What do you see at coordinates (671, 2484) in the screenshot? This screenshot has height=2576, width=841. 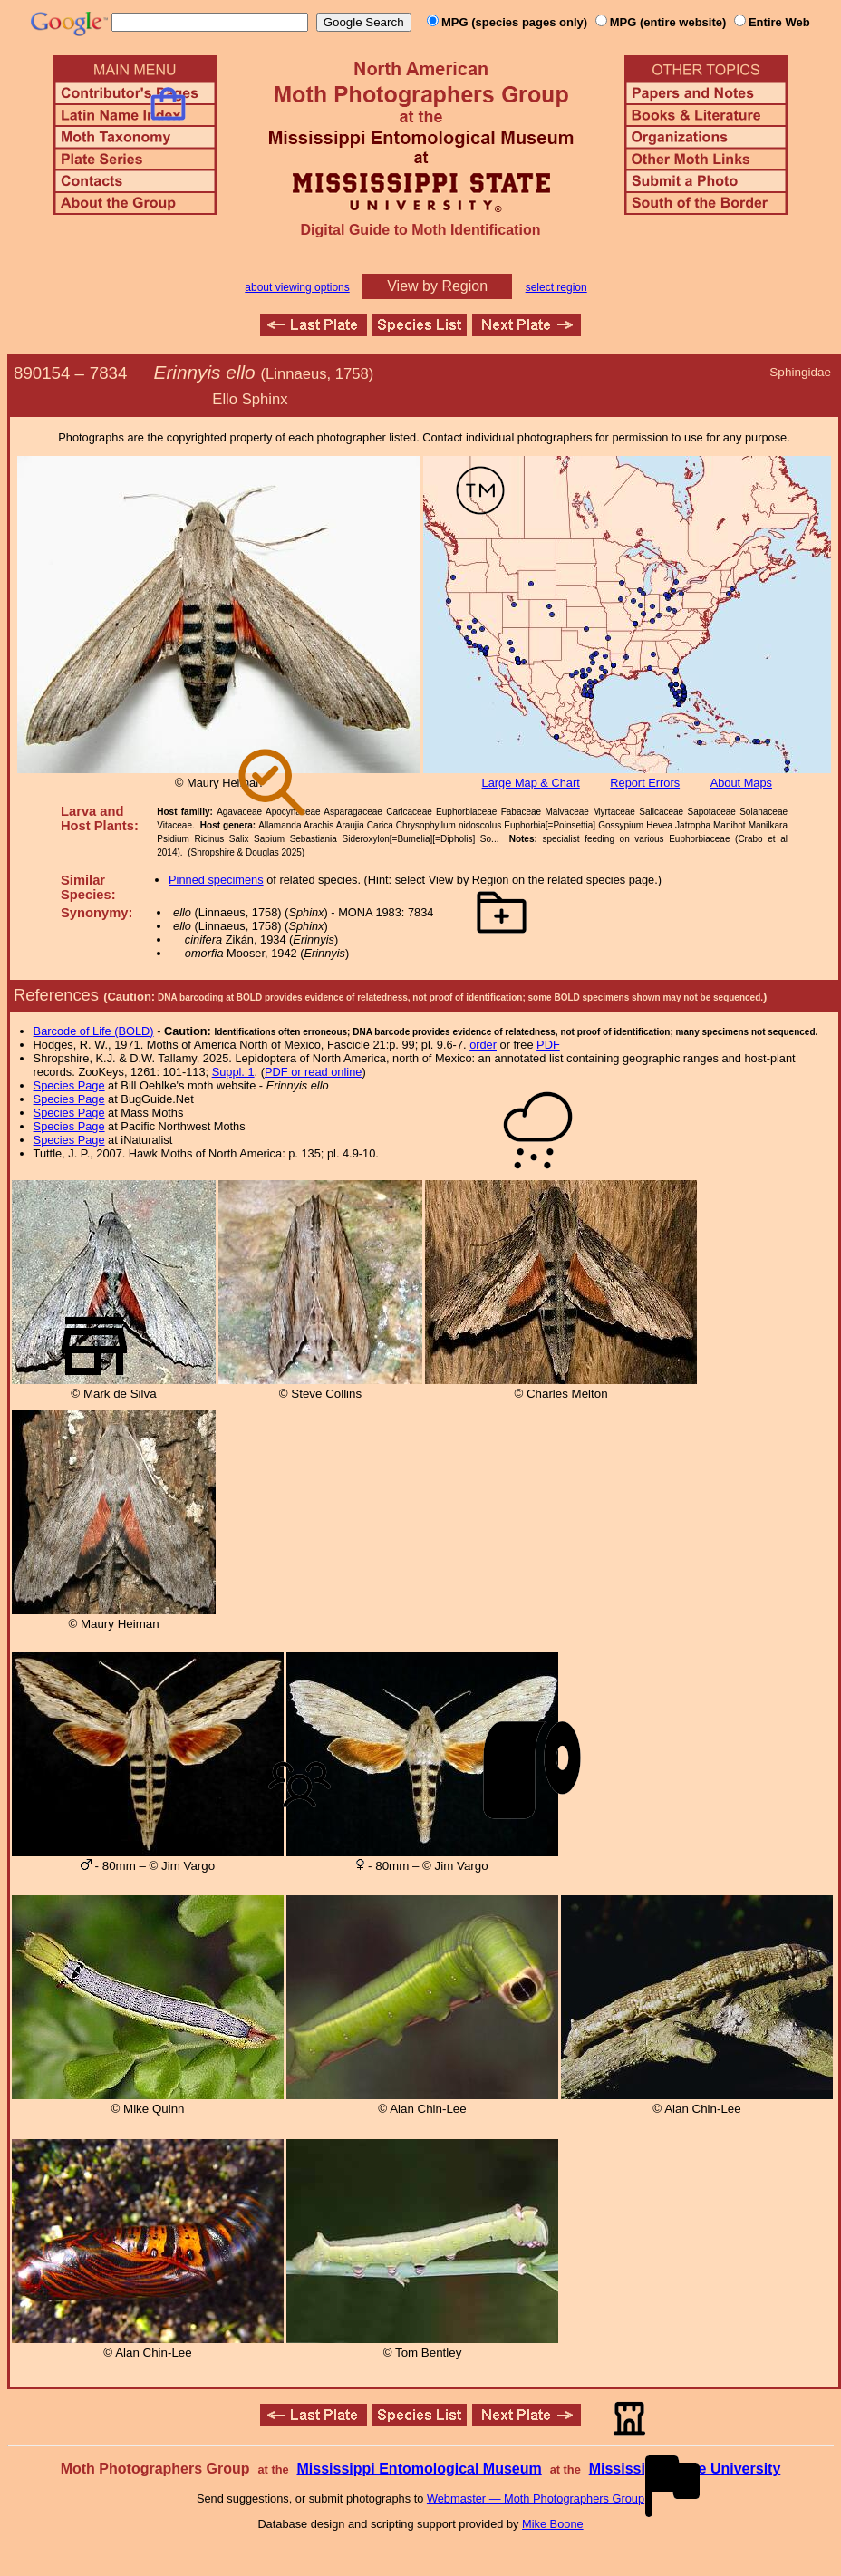 I see `flag or bookmark this item` at bounding box center [671, 2484].